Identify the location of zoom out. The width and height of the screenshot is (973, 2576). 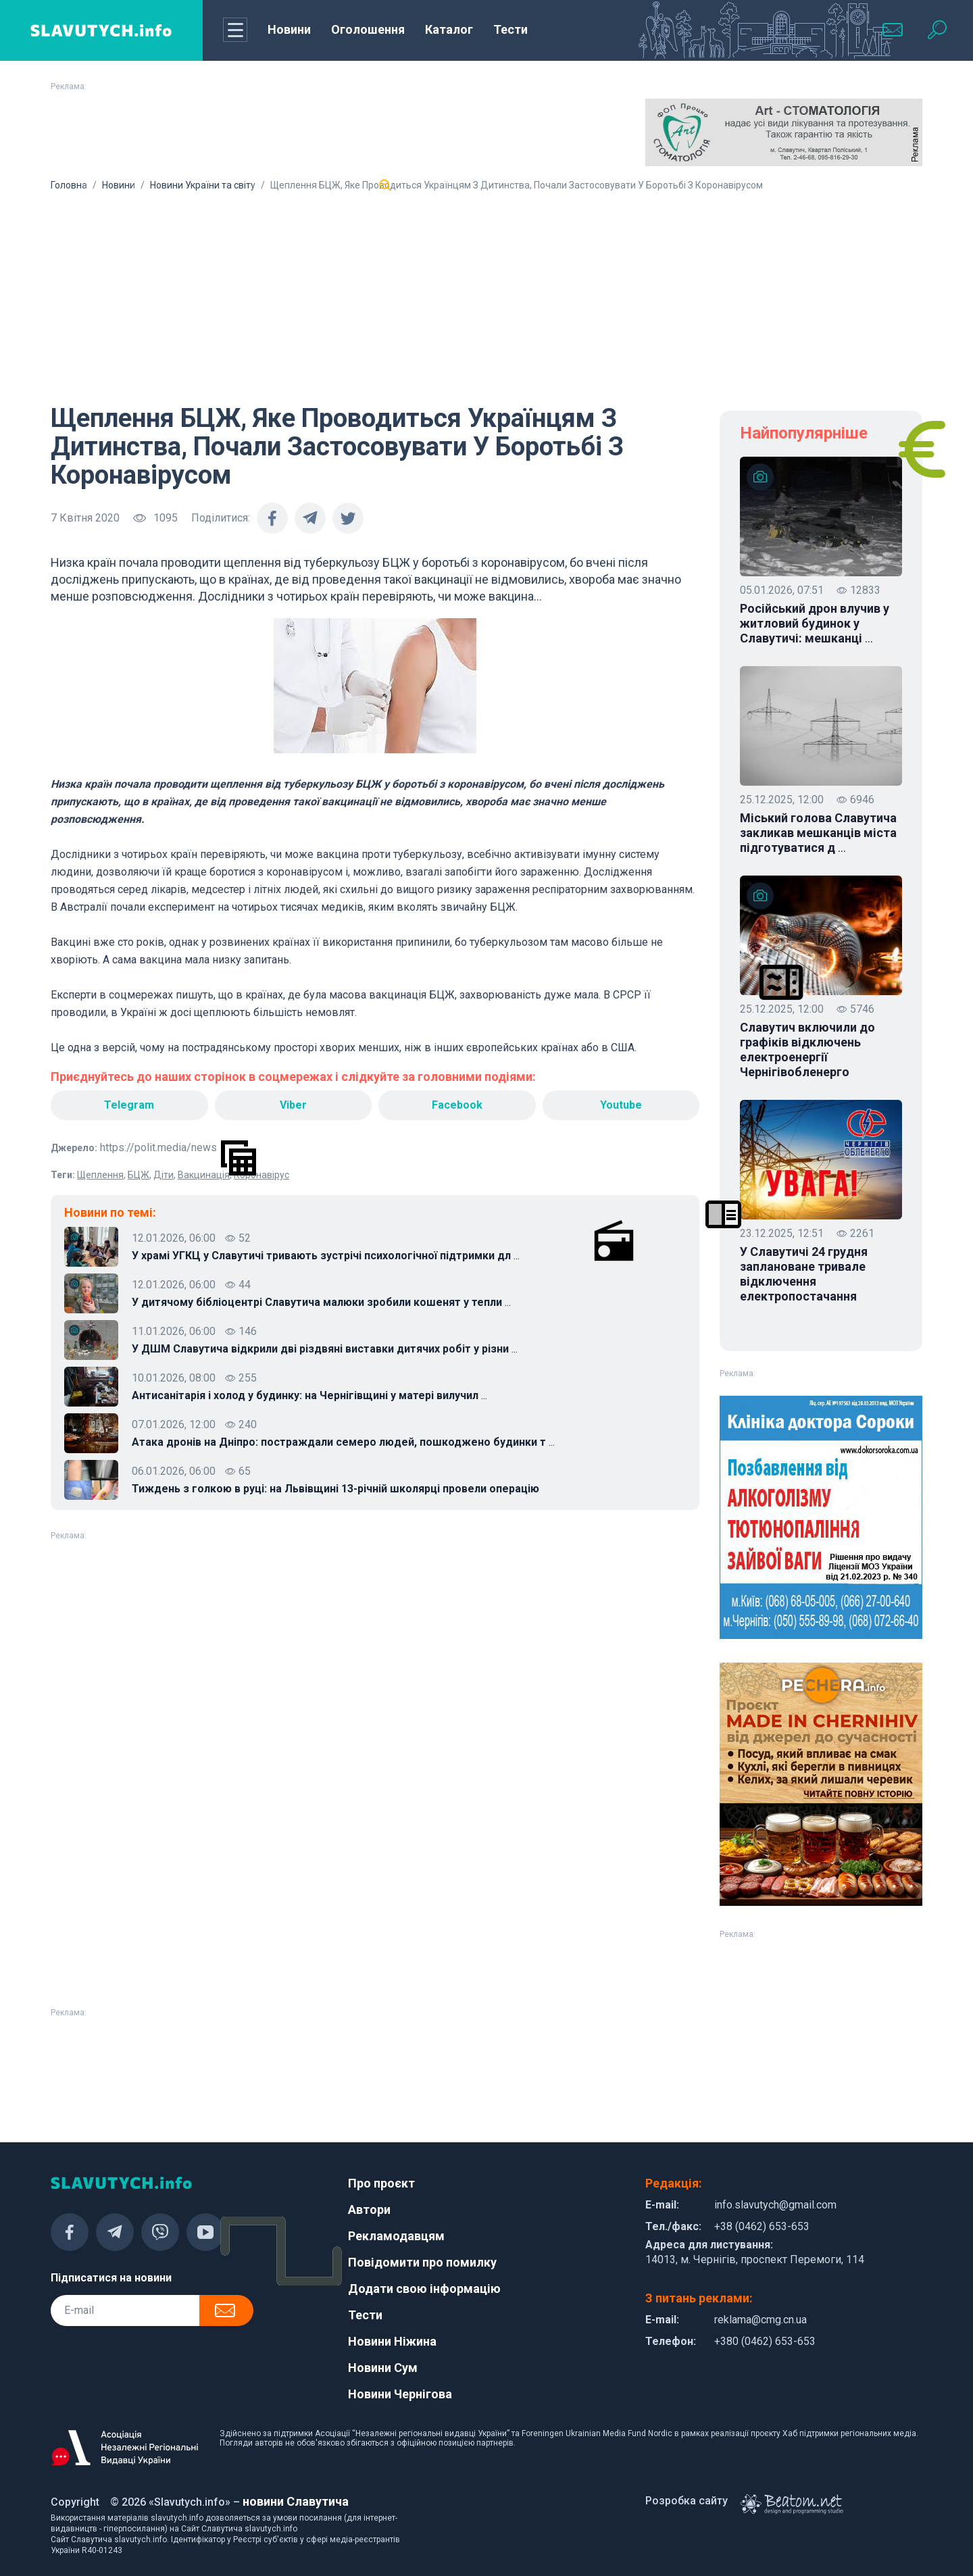
(385, 185).